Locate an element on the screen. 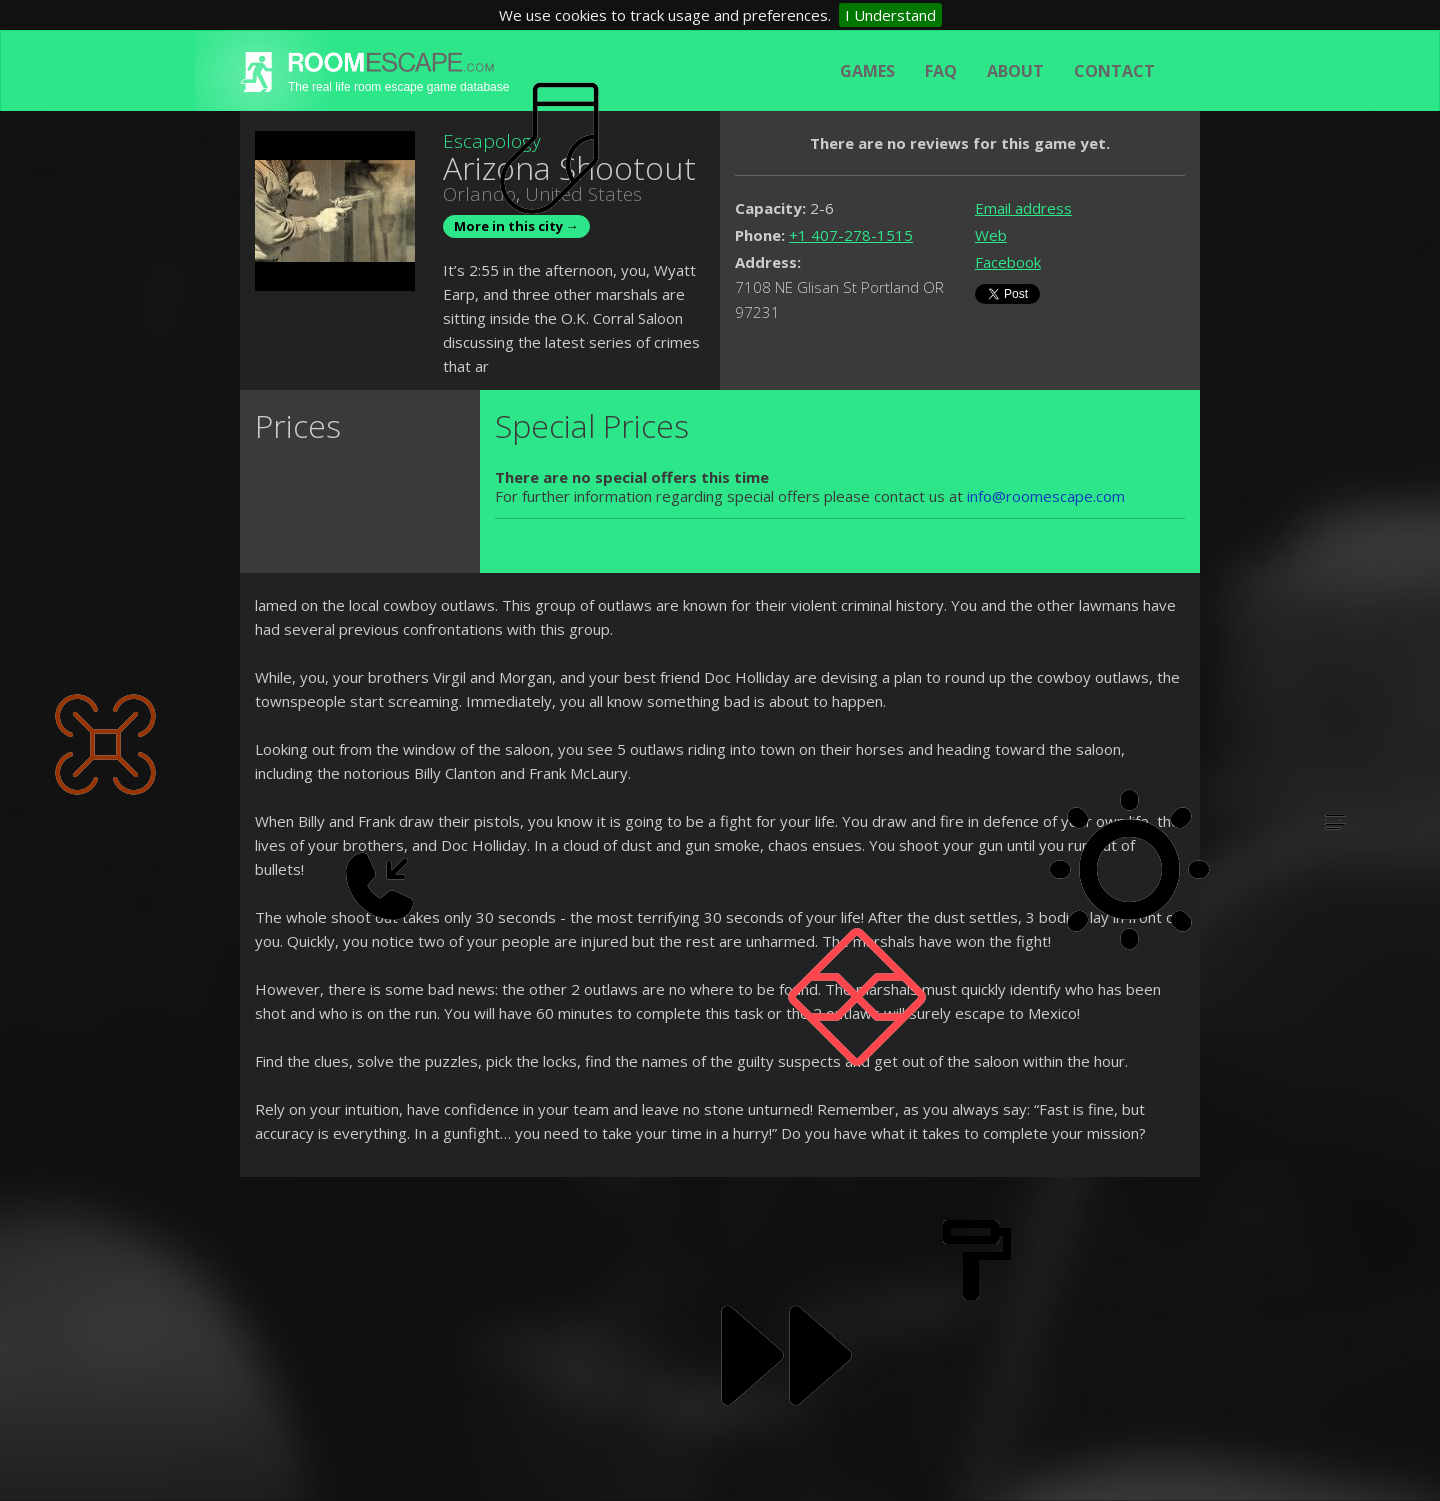 The image size is (1440, 1501). access drone controls is located at coordinates (105, 744).